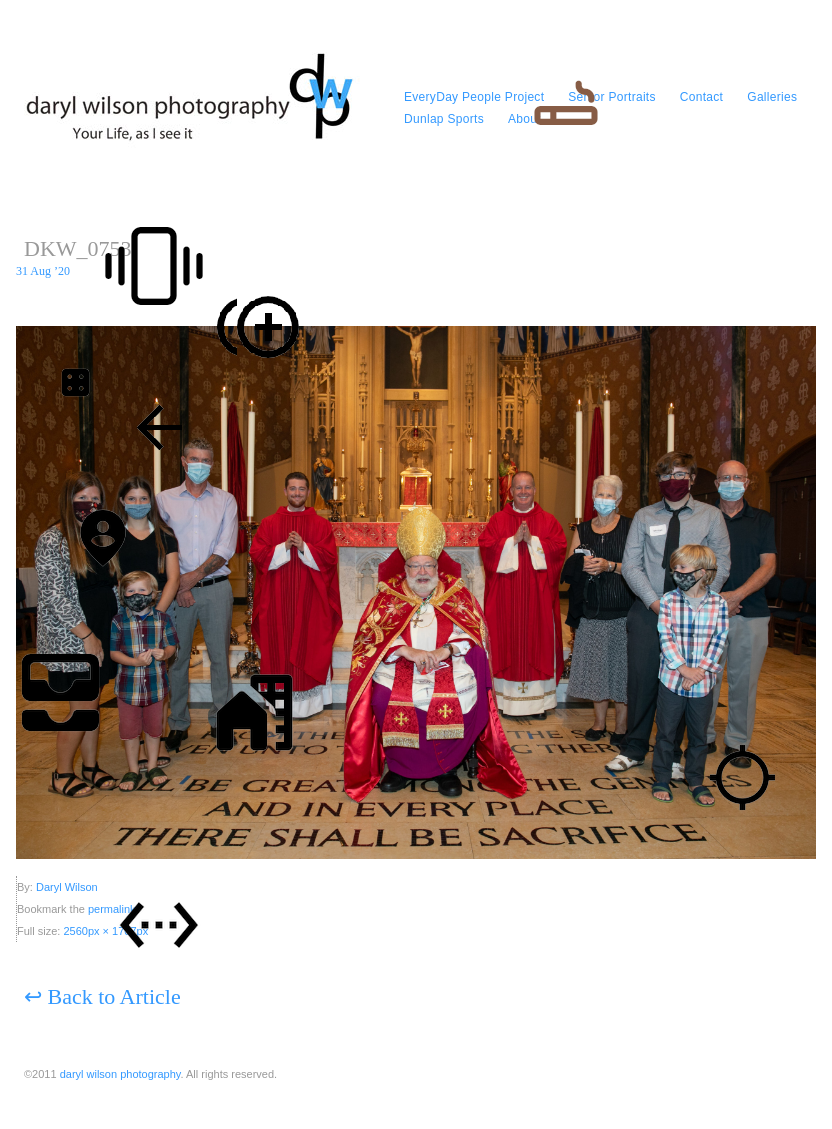 Image resolution: width=832 pixels, height=1129 pixels. What do you see at coordinates (60, 692) in the screenshot?
I see `view all inboxes` at bounding box center [60, 692].